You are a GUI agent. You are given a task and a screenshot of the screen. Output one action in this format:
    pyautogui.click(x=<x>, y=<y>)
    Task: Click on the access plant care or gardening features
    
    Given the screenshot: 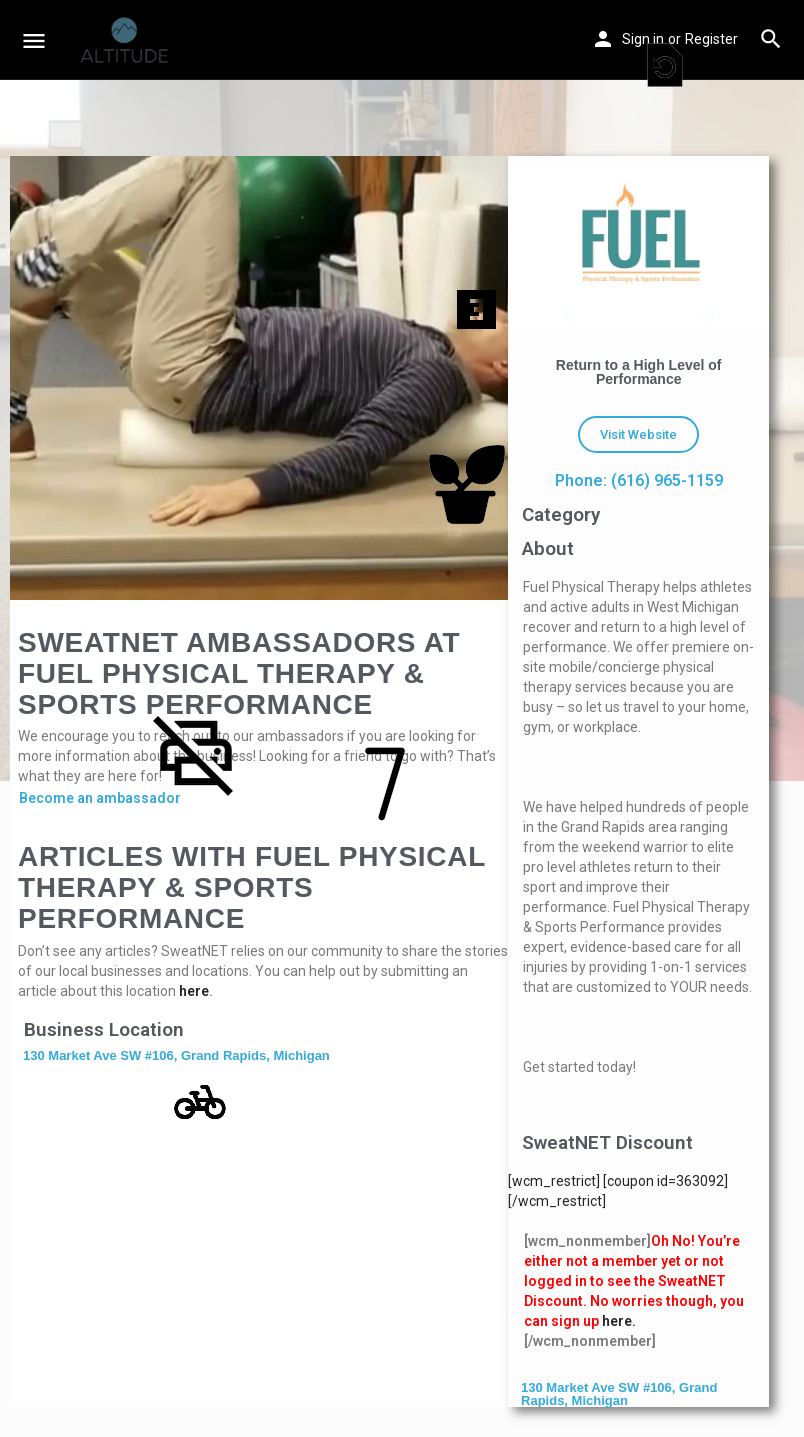 What is the action you would take?
    pyautogui.click(x=465, y=484)
    